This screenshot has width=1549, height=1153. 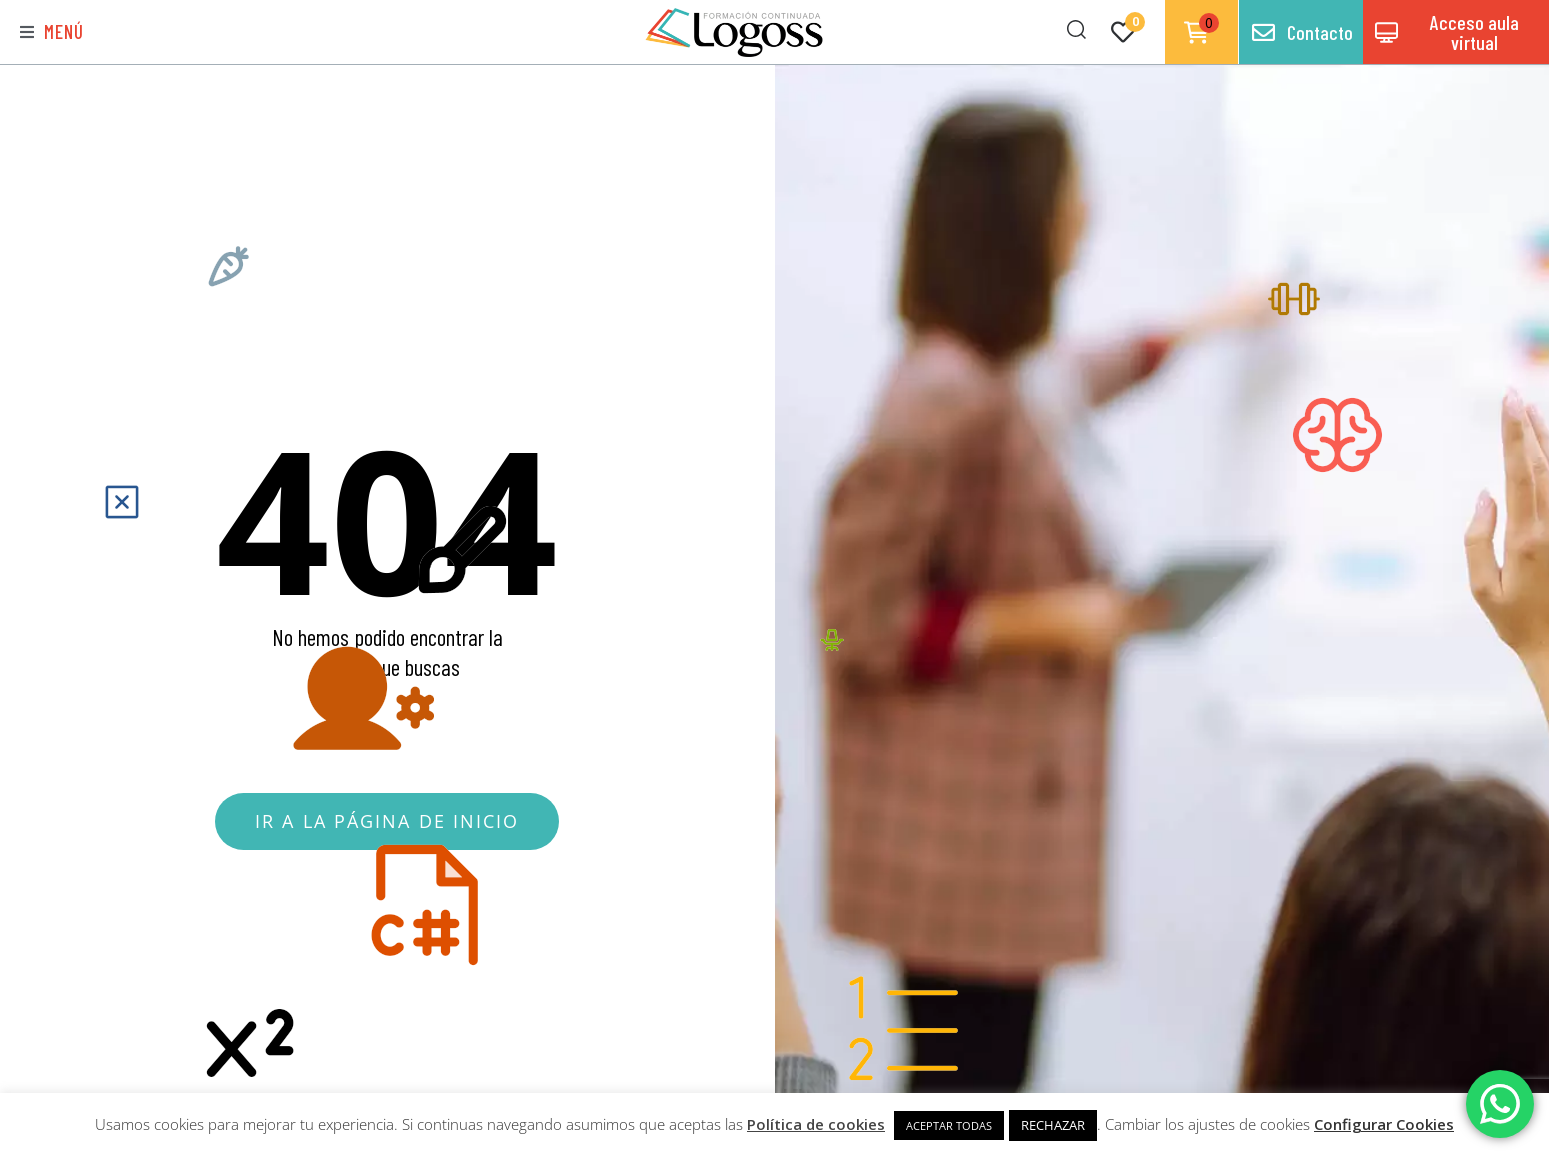 I want to click on access workspace or office settings, so click(x=832, y=640).